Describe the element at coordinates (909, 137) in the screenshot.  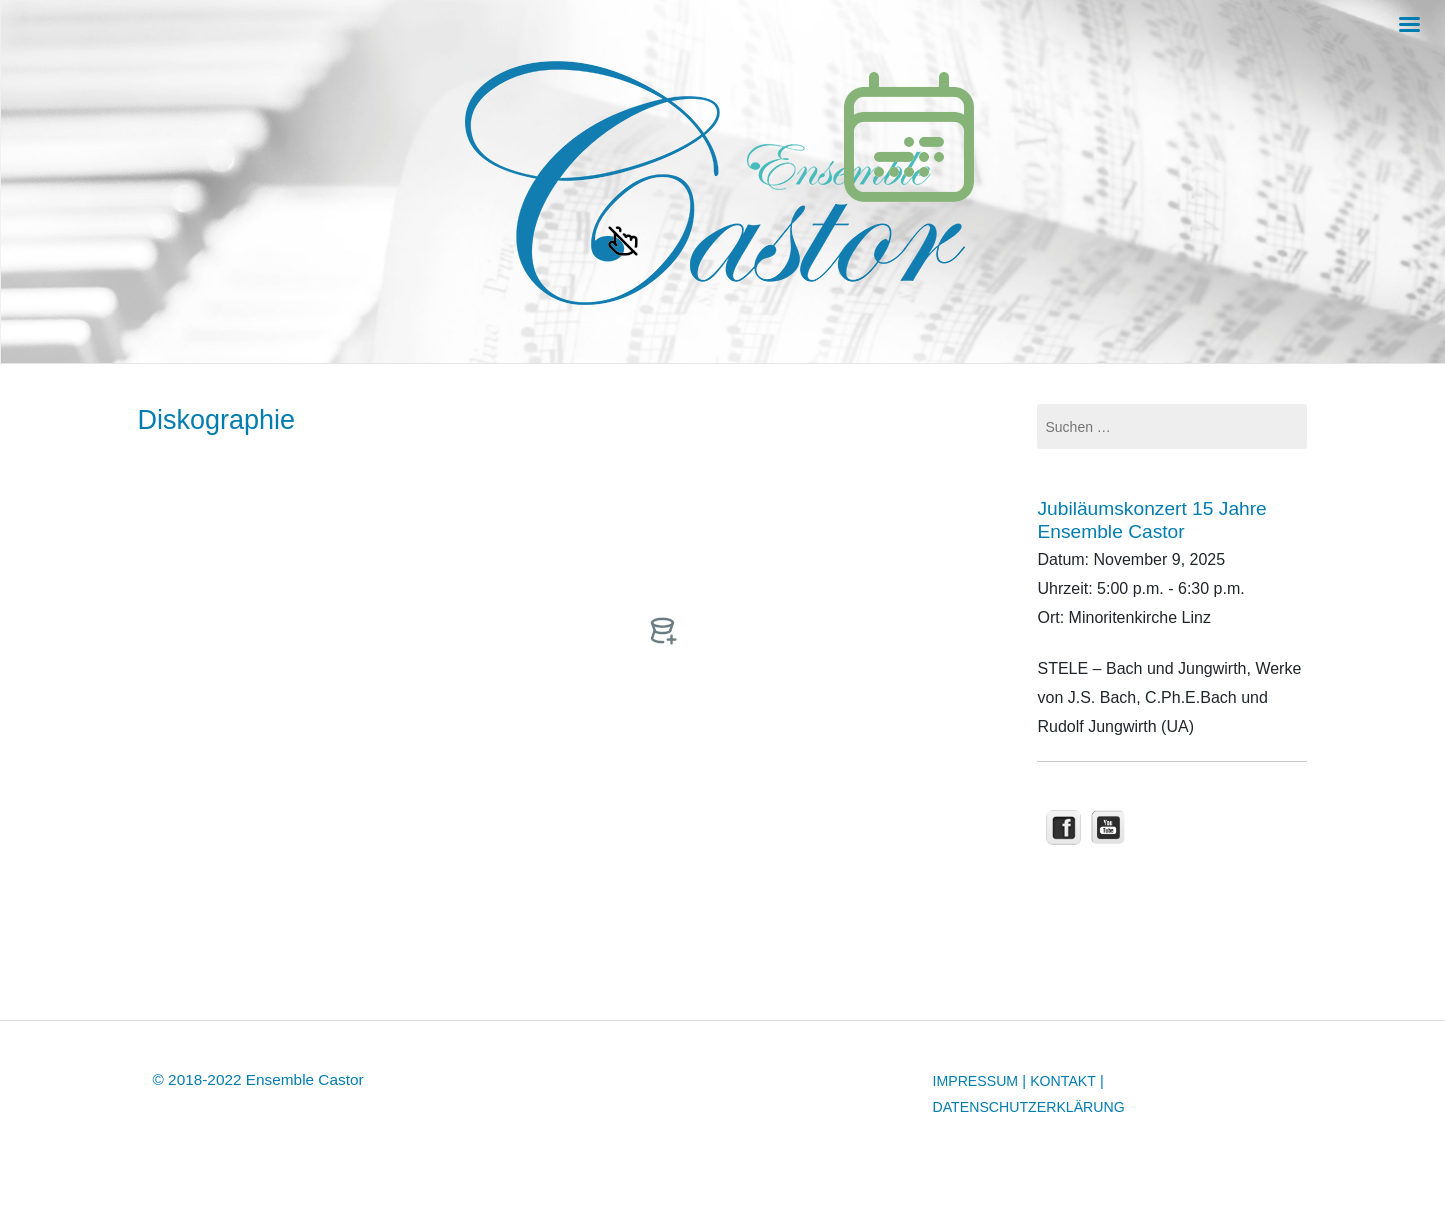
I see `select a date range on the calendar` at that location.